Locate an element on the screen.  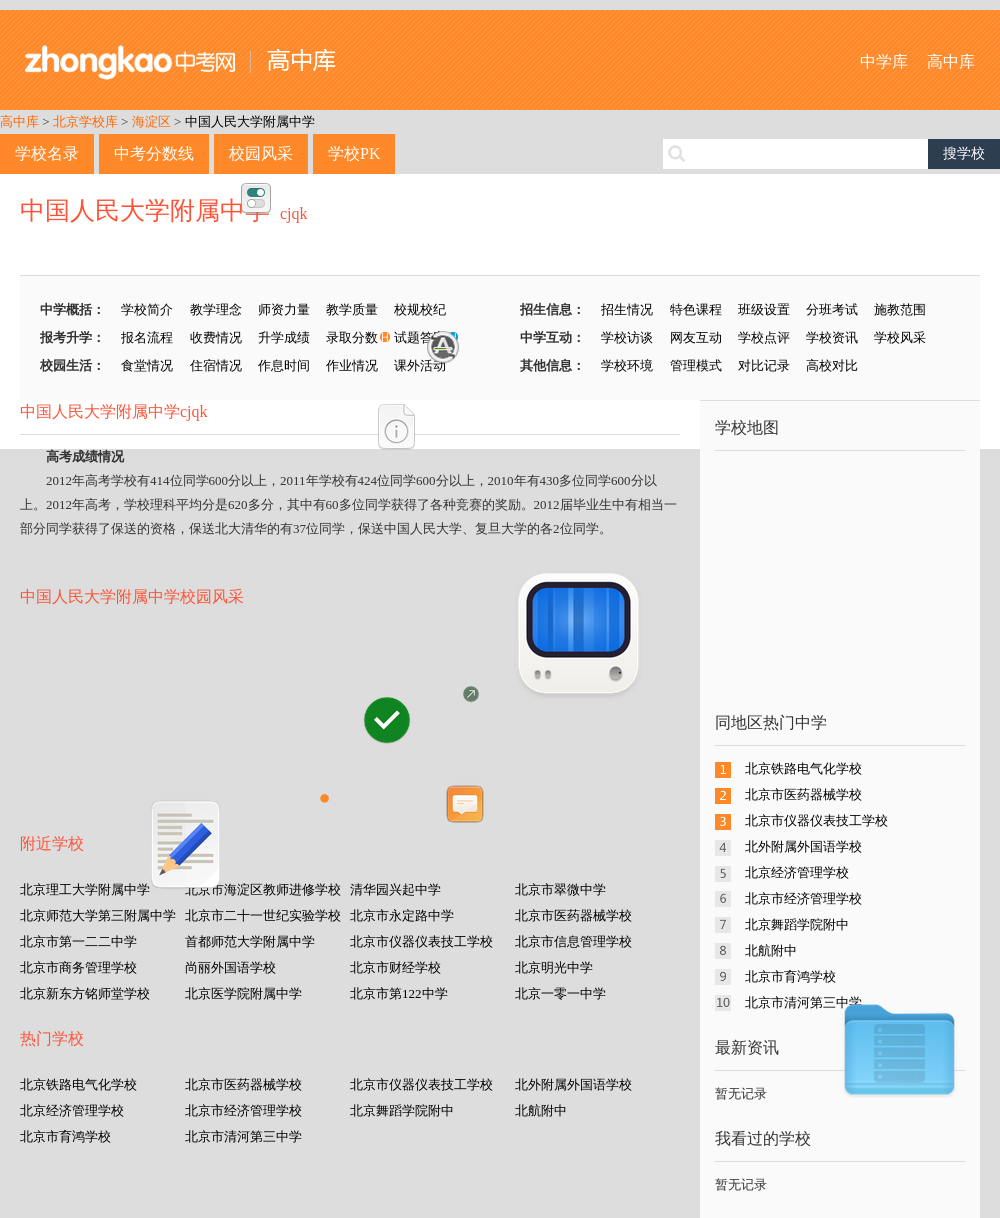
open directory menu panel applet is located at coordinates (899, 1049).